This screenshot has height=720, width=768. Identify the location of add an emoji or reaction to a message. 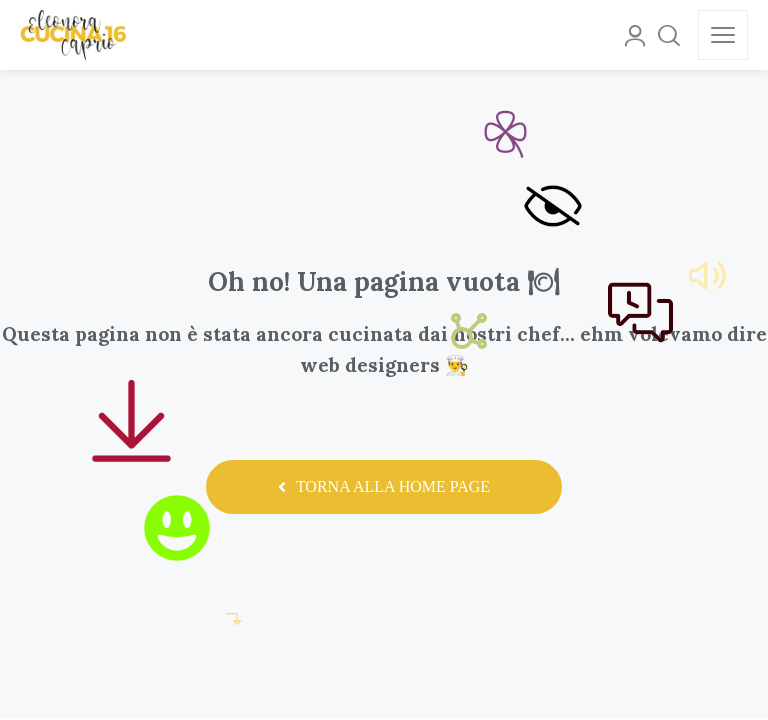
(177, 528).